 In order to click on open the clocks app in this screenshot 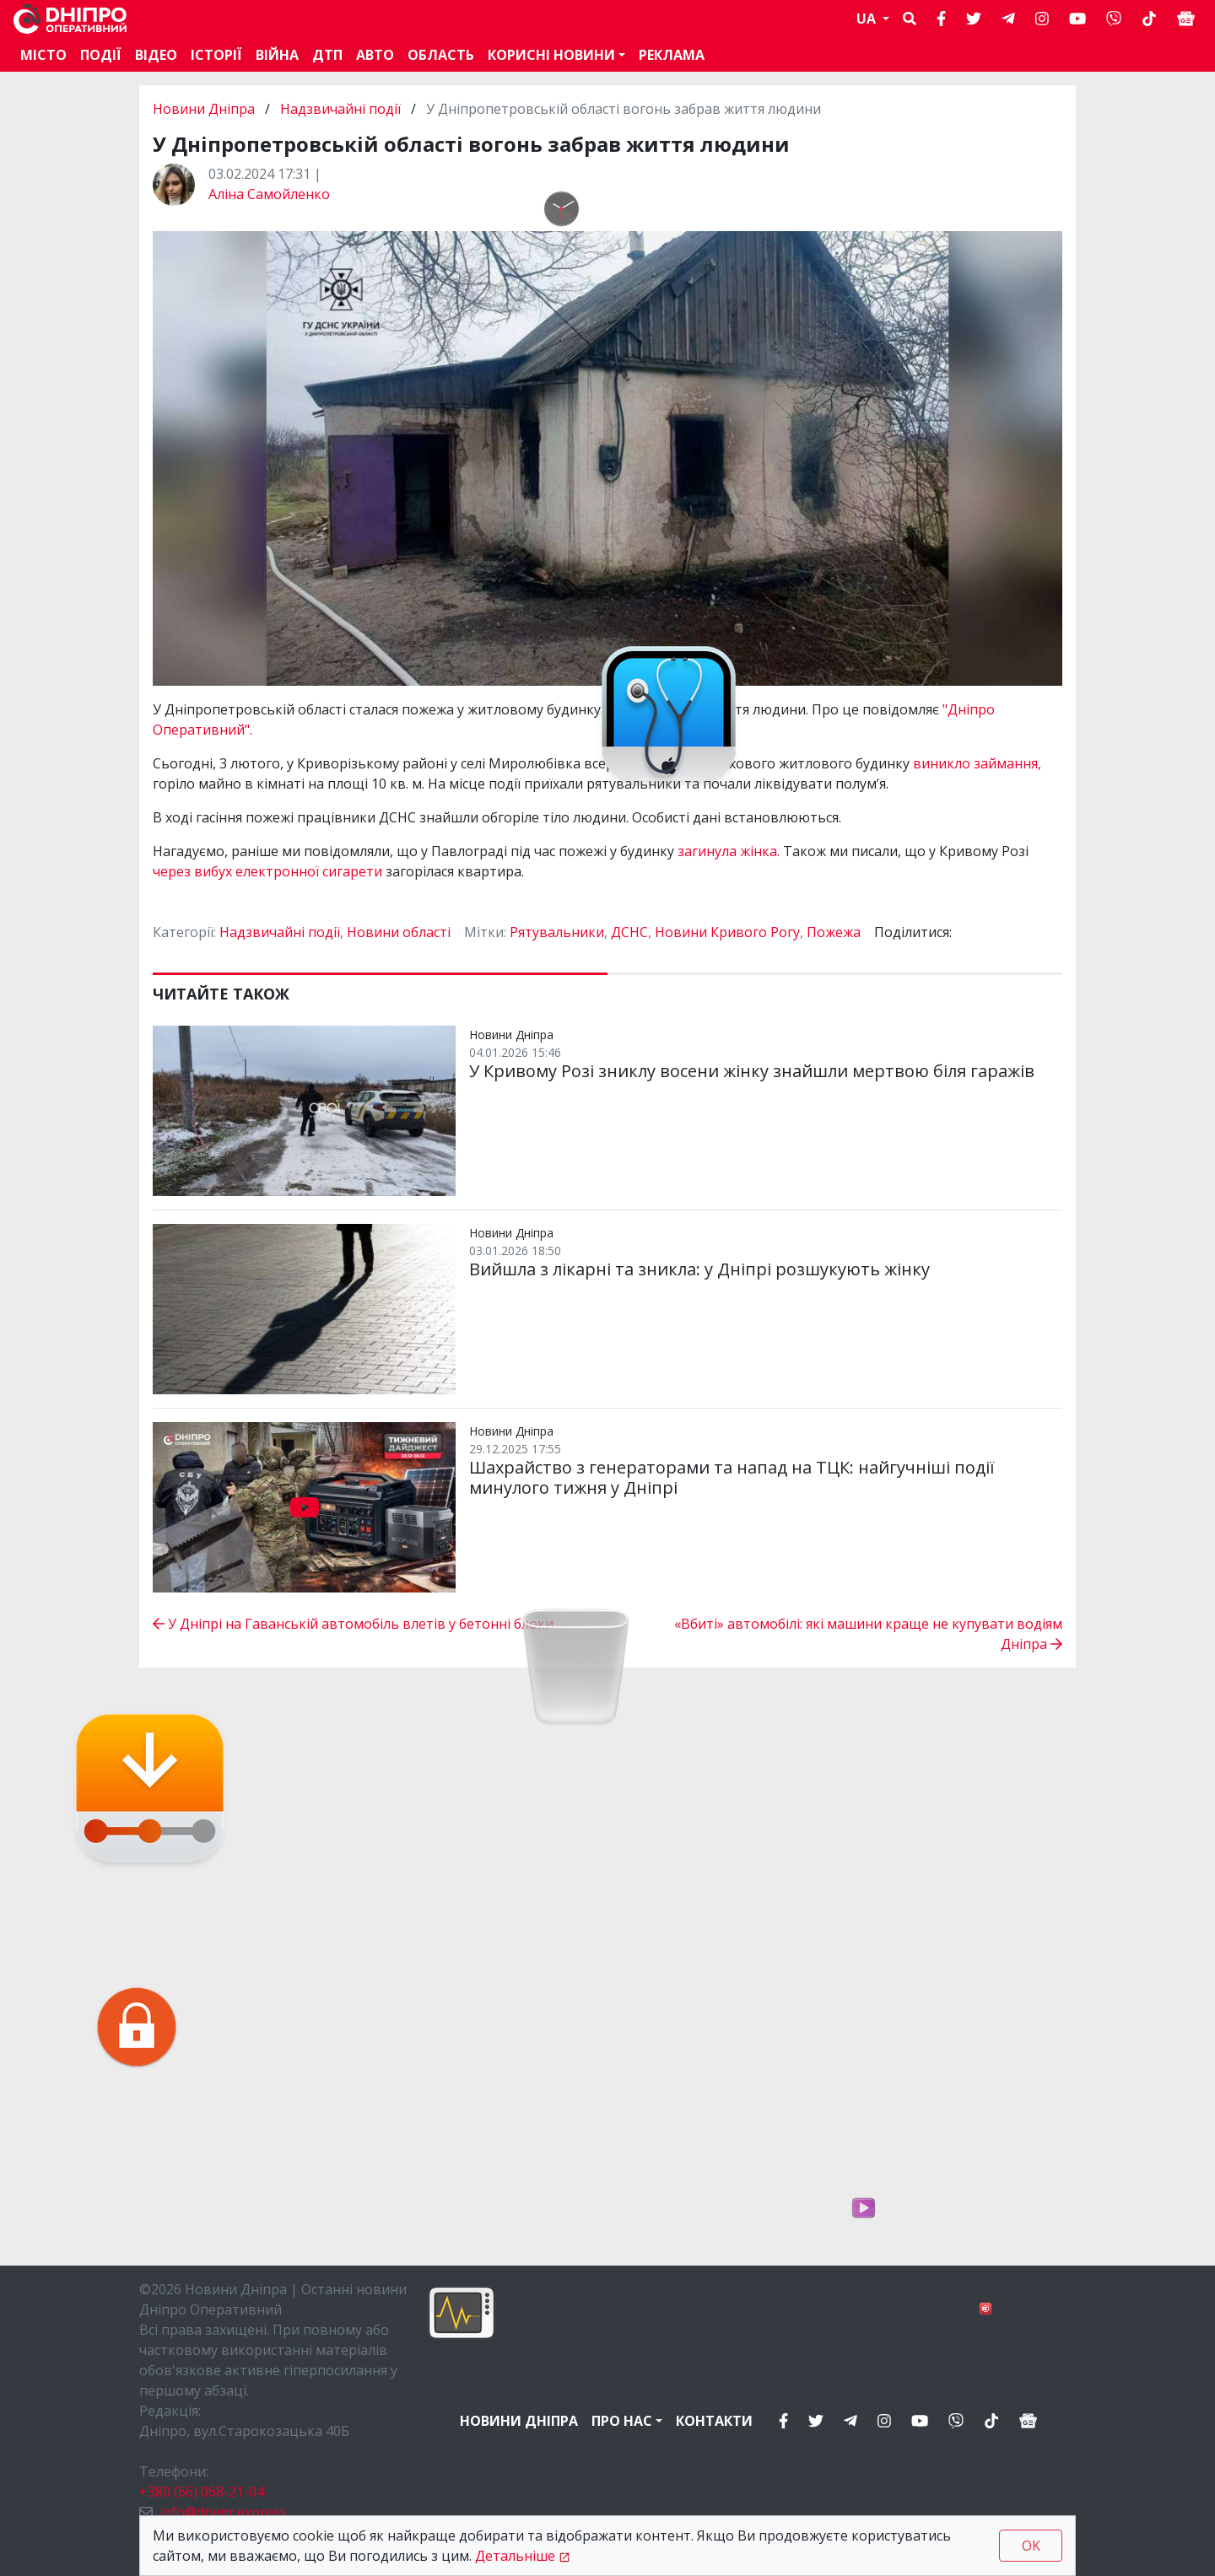, I will do `click(561, 208)`.